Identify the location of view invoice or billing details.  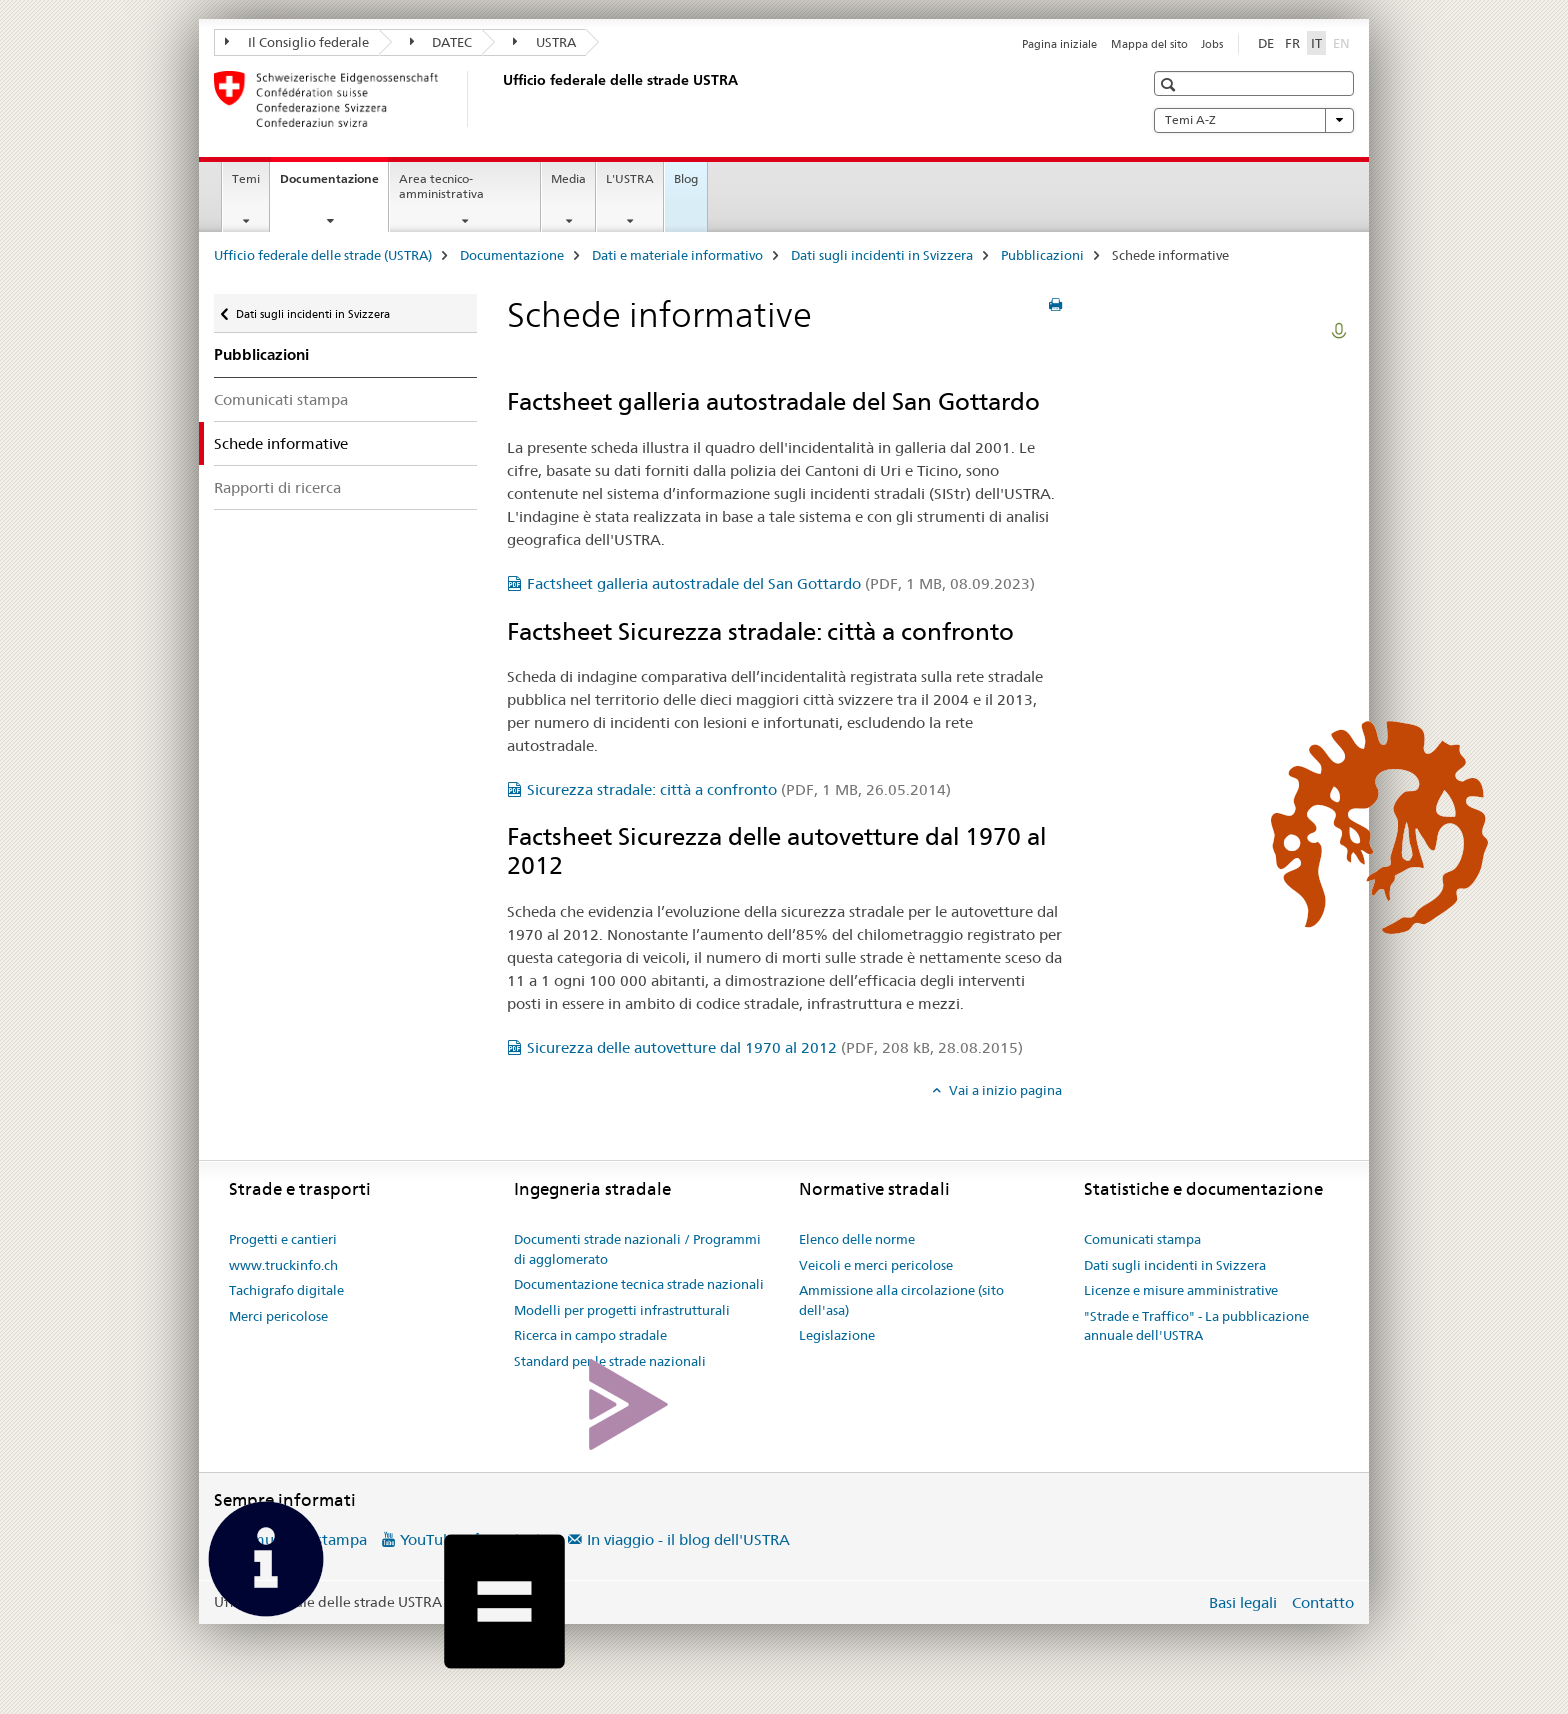
(504, 1601).